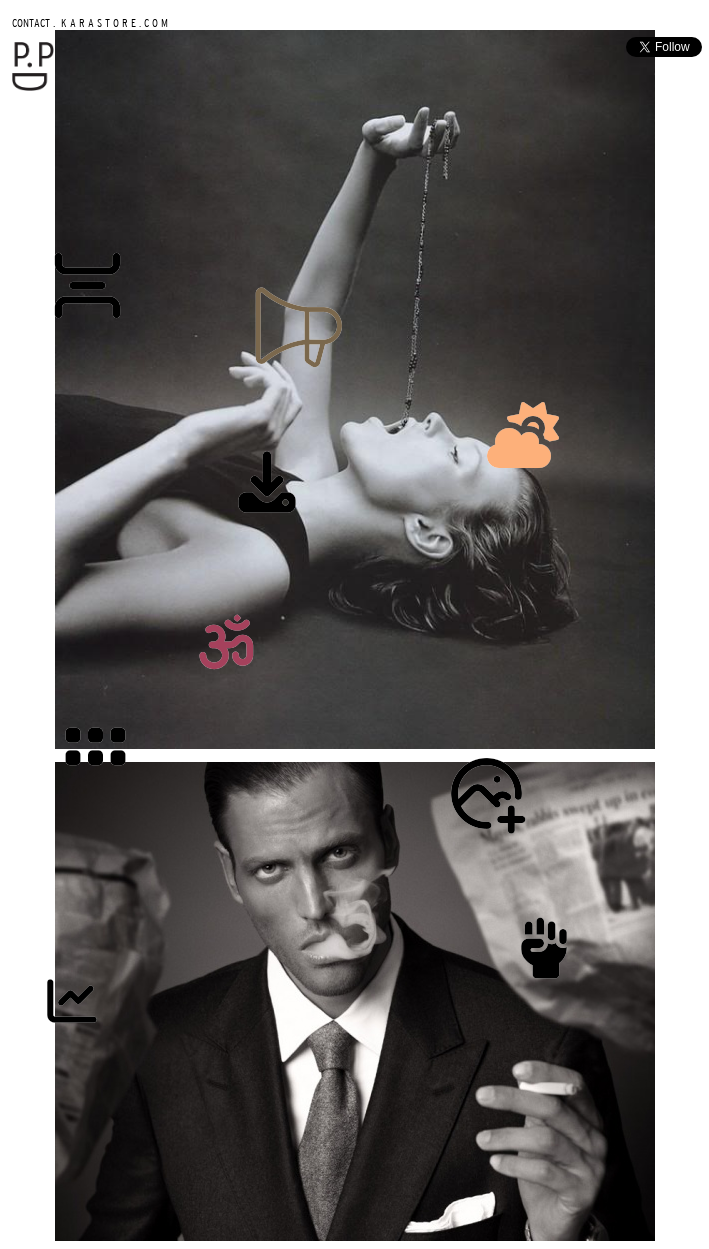 The height and width of the screenshot is (1249, 709). What do you see at coordinates (95, 746) in the screenshot?
I see `switch to grid view layout` at bounding box center [95, 746].